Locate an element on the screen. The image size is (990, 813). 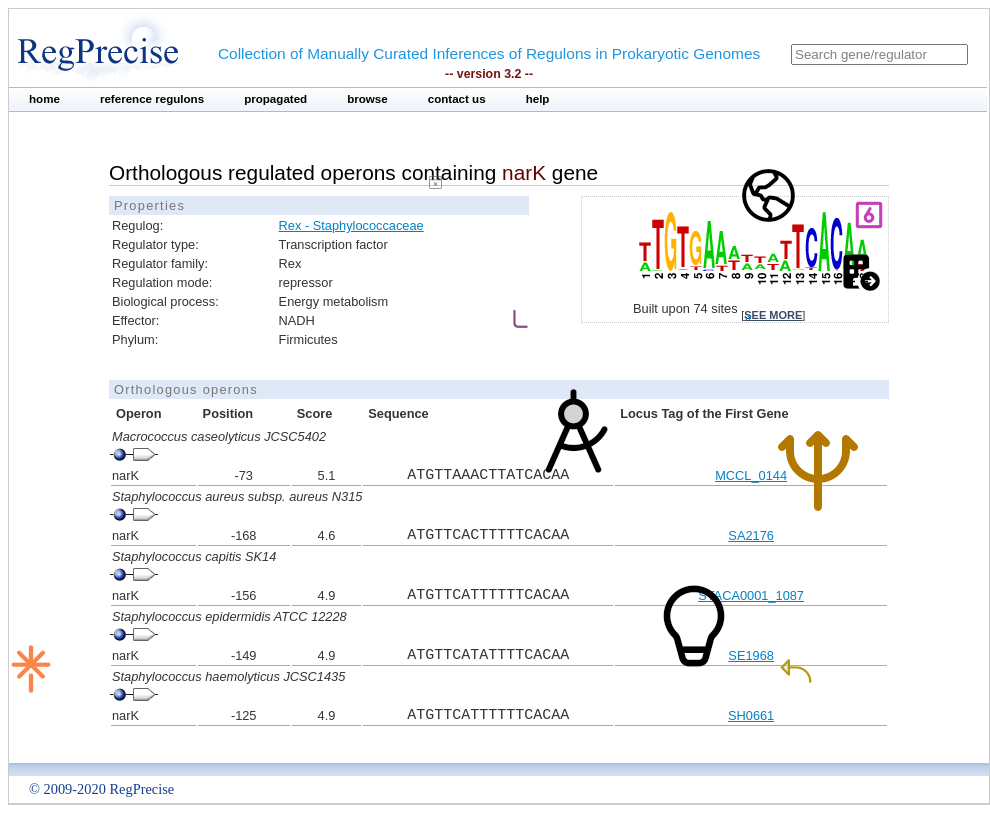
access tips or suggestions is located at coordinates (694, 626).